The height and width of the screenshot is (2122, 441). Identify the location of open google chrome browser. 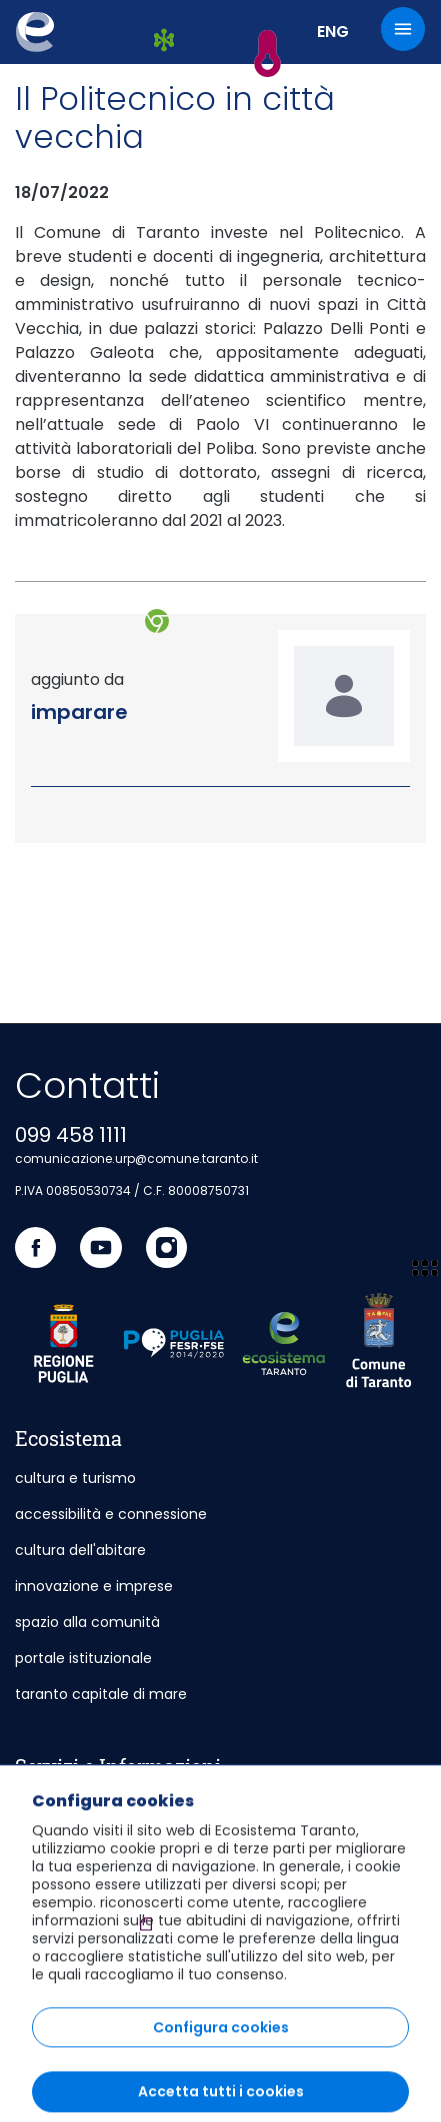
(157, 621).